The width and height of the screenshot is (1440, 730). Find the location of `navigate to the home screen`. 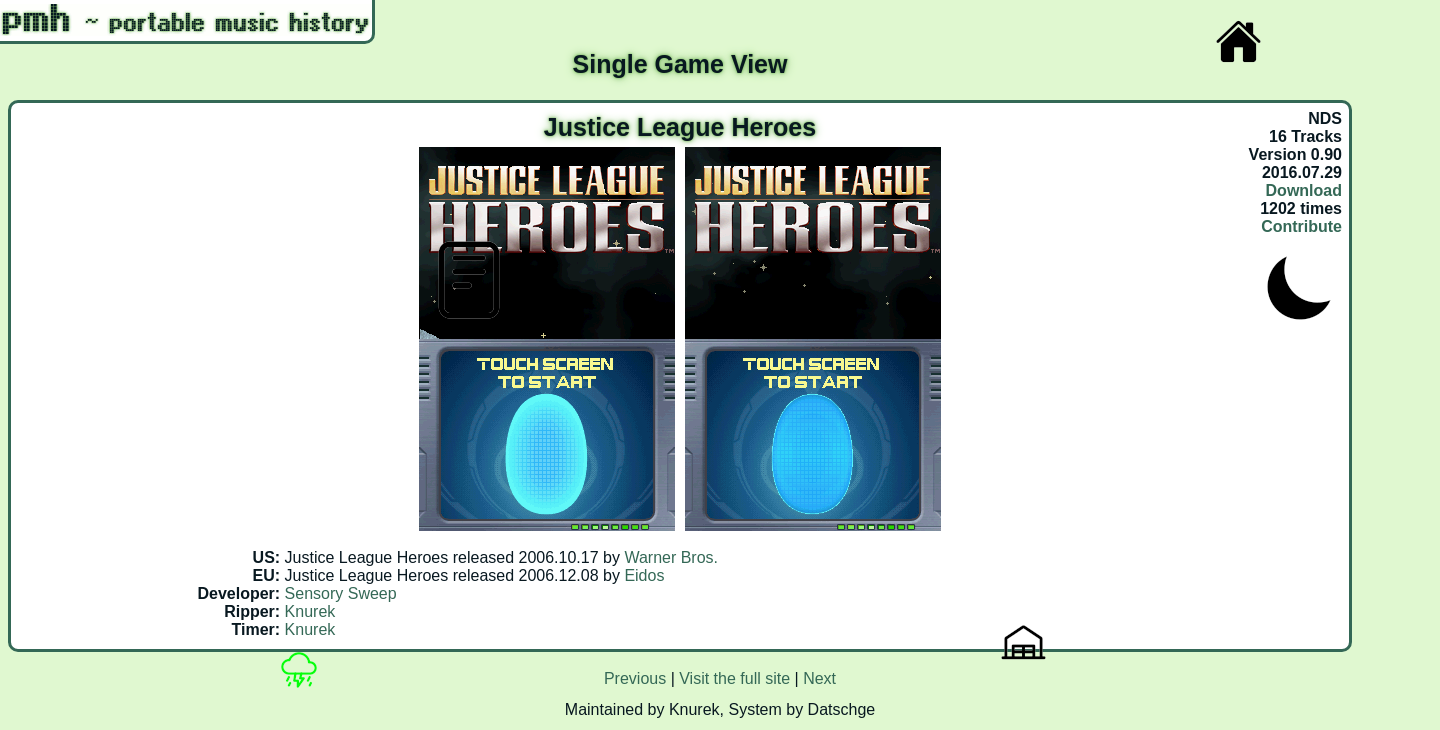

navigate to the home screen is located at coordinates (1238, 41).